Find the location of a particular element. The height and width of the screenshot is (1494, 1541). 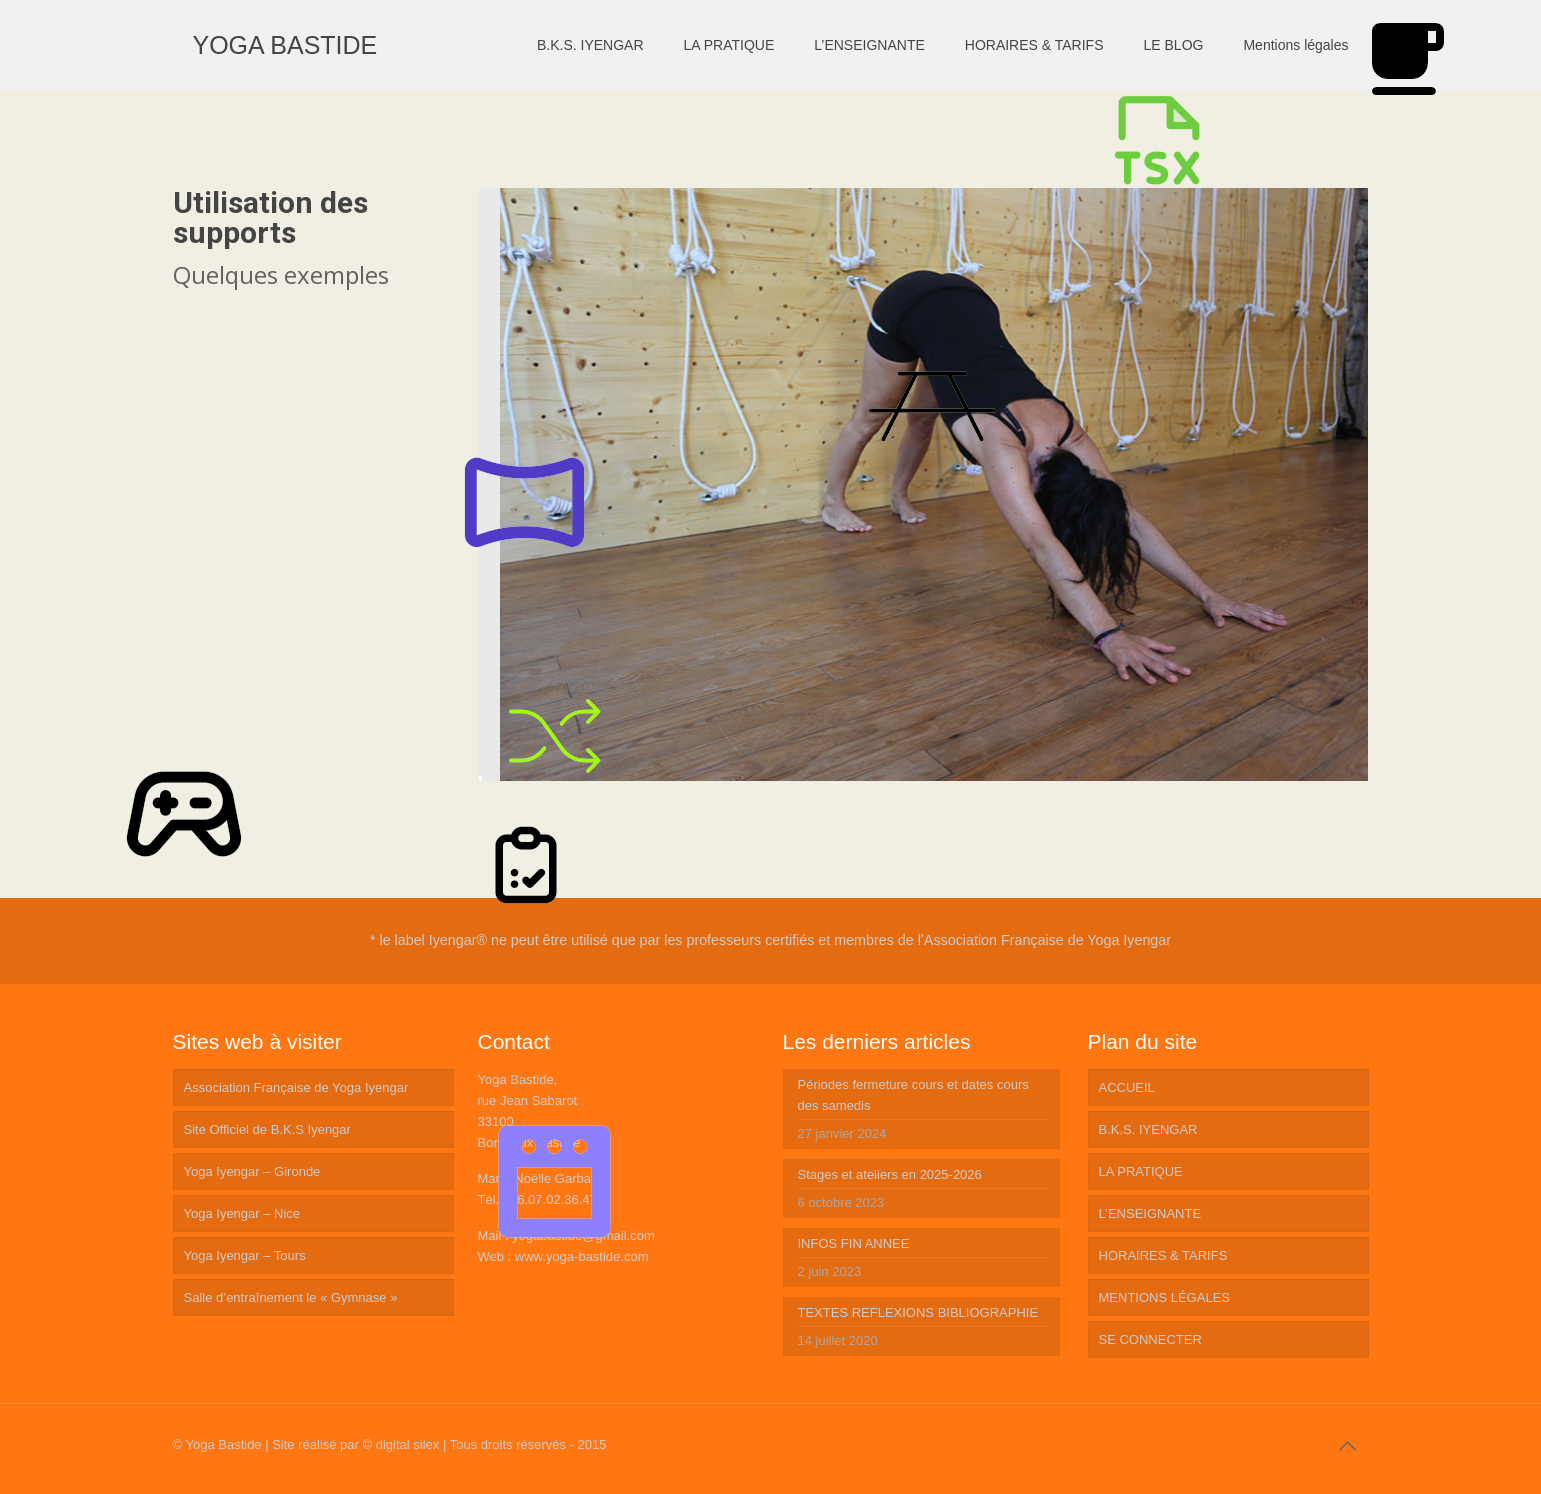

view nearby picnic areas is located at coordinates (932, 406).